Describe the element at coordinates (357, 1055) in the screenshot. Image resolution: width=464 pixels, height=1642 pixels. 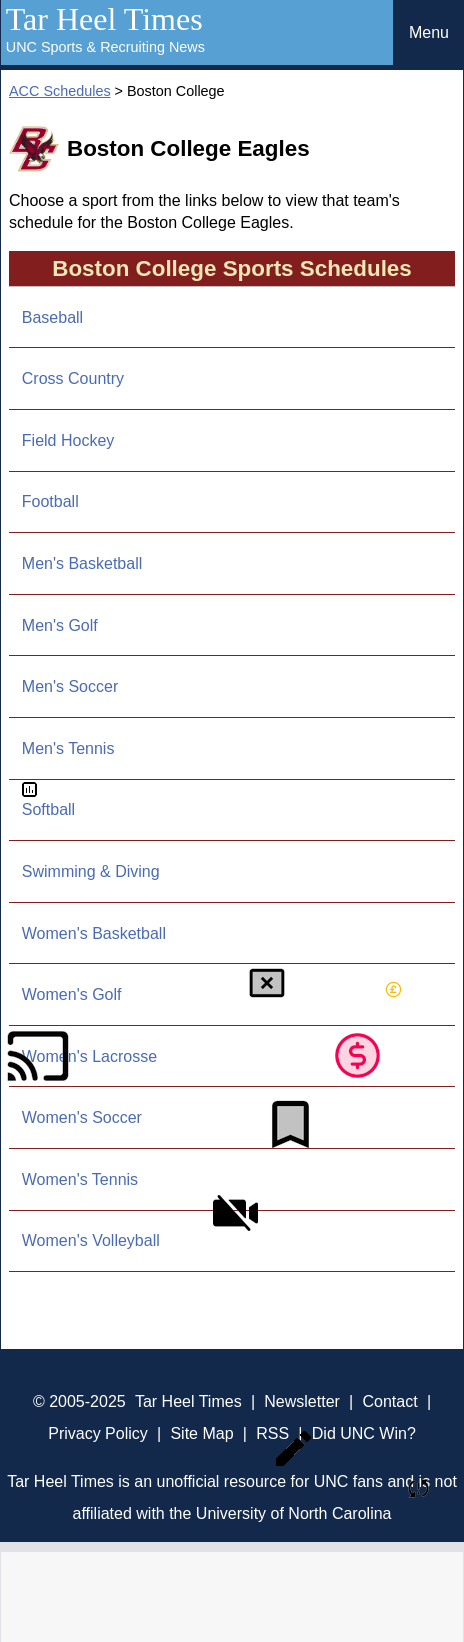
I see `view account balance or financial summary` at that location.